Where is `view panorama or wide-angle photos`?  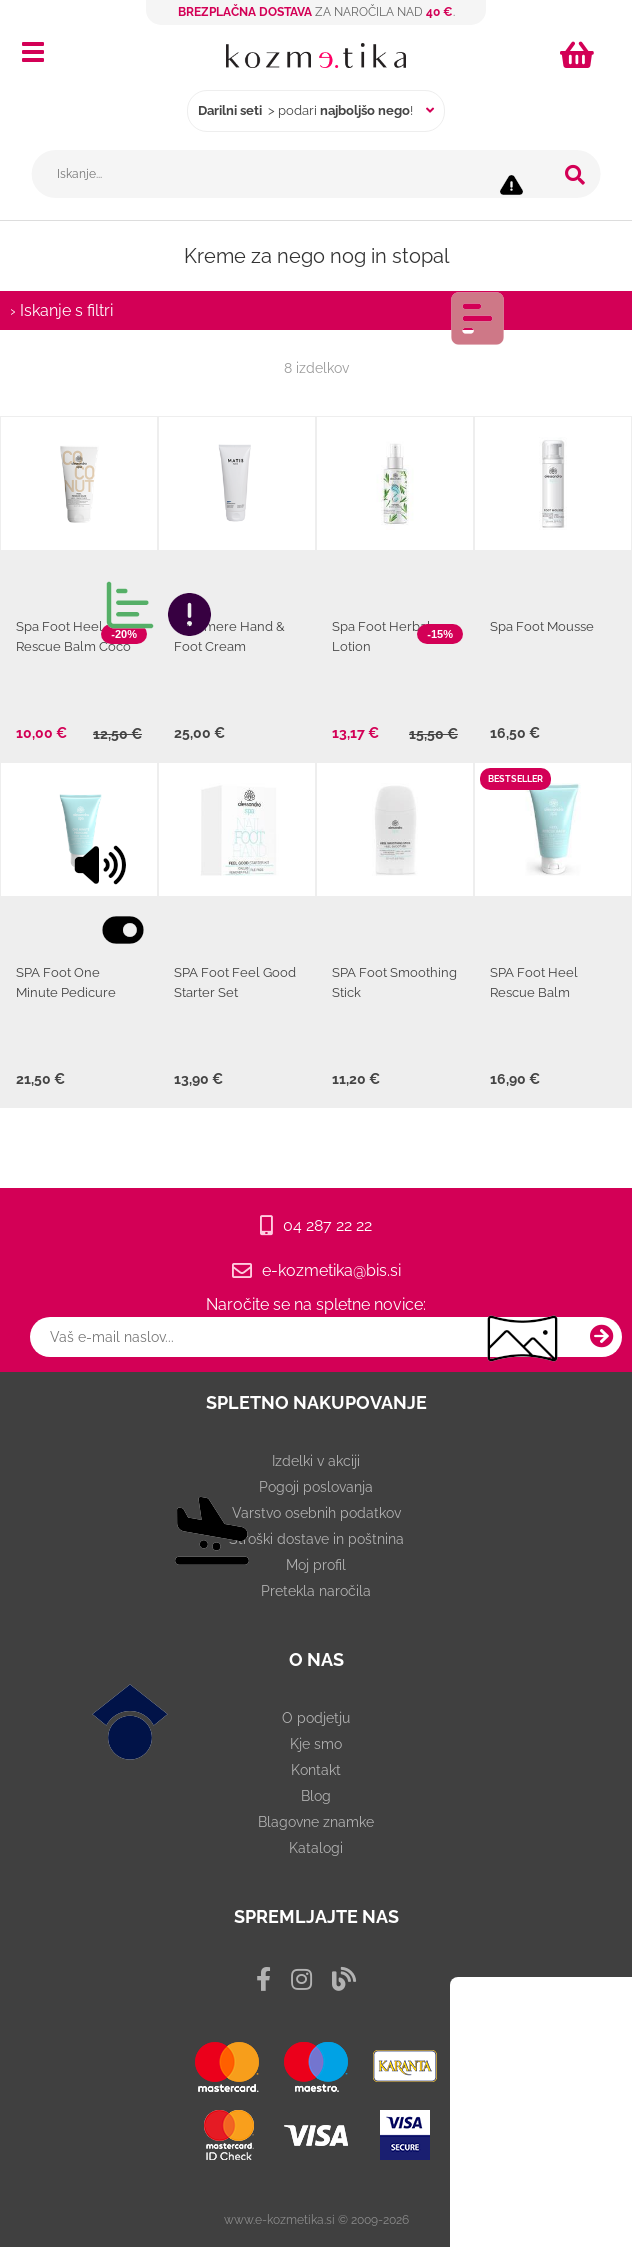 view panorama or wide-angle photos is located at coordinates (522, 1338).